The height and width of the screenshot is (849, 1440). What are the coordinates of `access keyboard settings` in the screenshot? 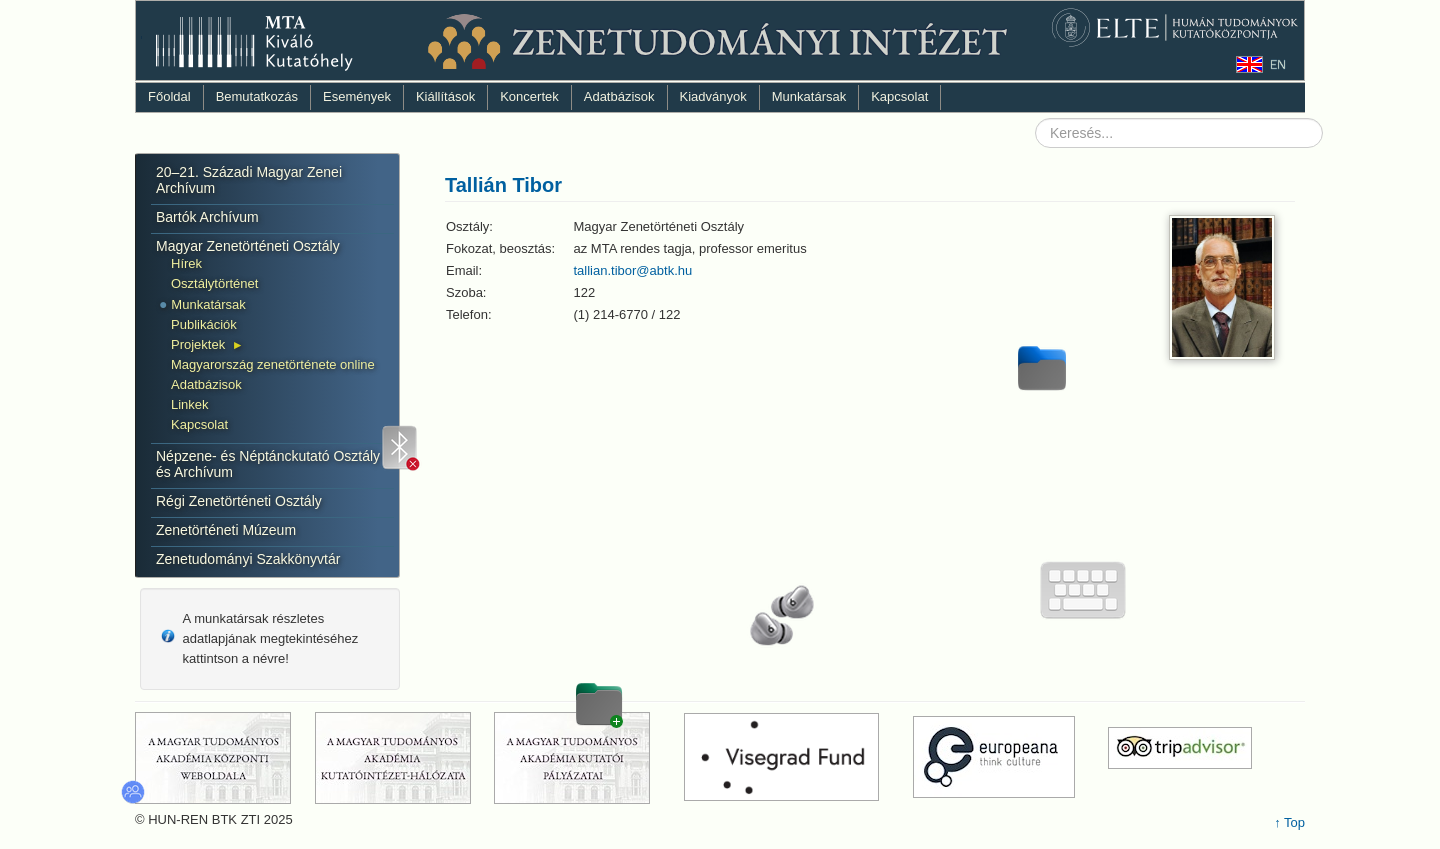 It's located at (1083, 590).